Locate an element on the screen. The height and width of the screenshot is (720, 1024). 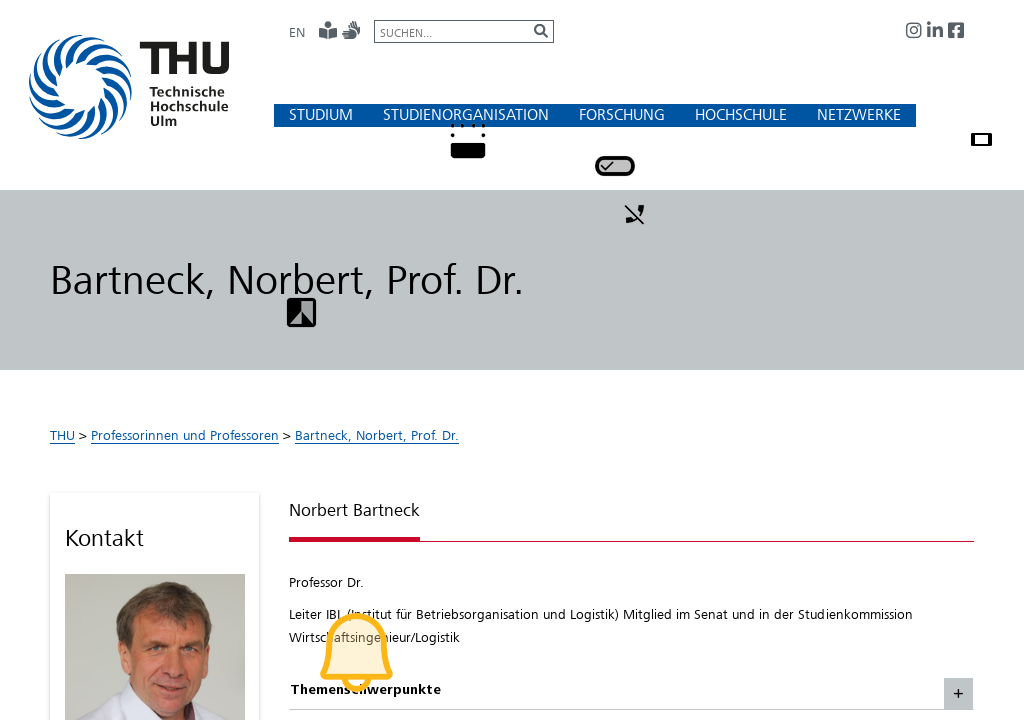
phone calls are disabled or unavailable is located at coordinates (635, 214).